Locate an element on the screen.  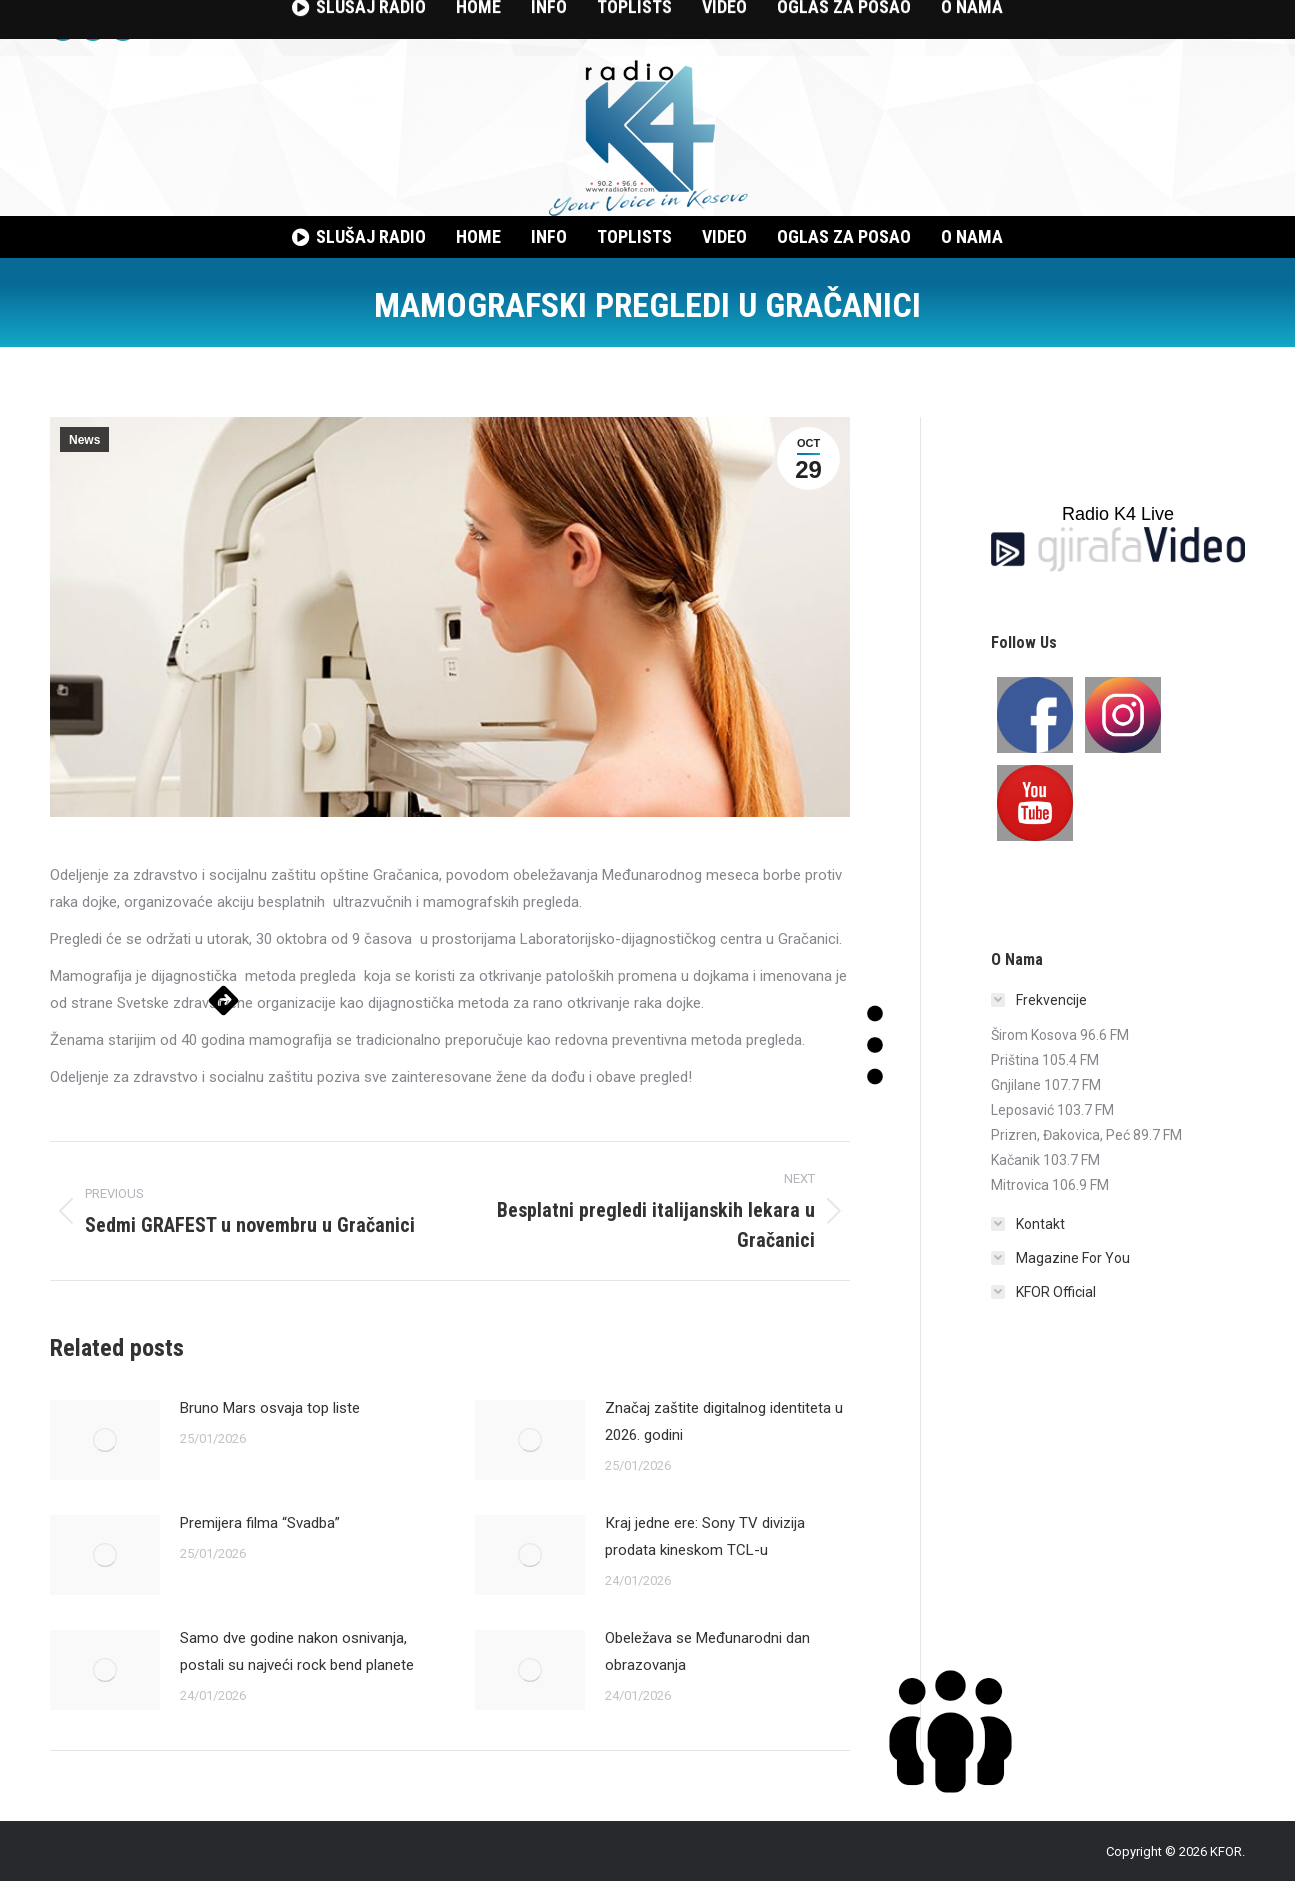
open more options menu is located at coordinates (875, 1045).